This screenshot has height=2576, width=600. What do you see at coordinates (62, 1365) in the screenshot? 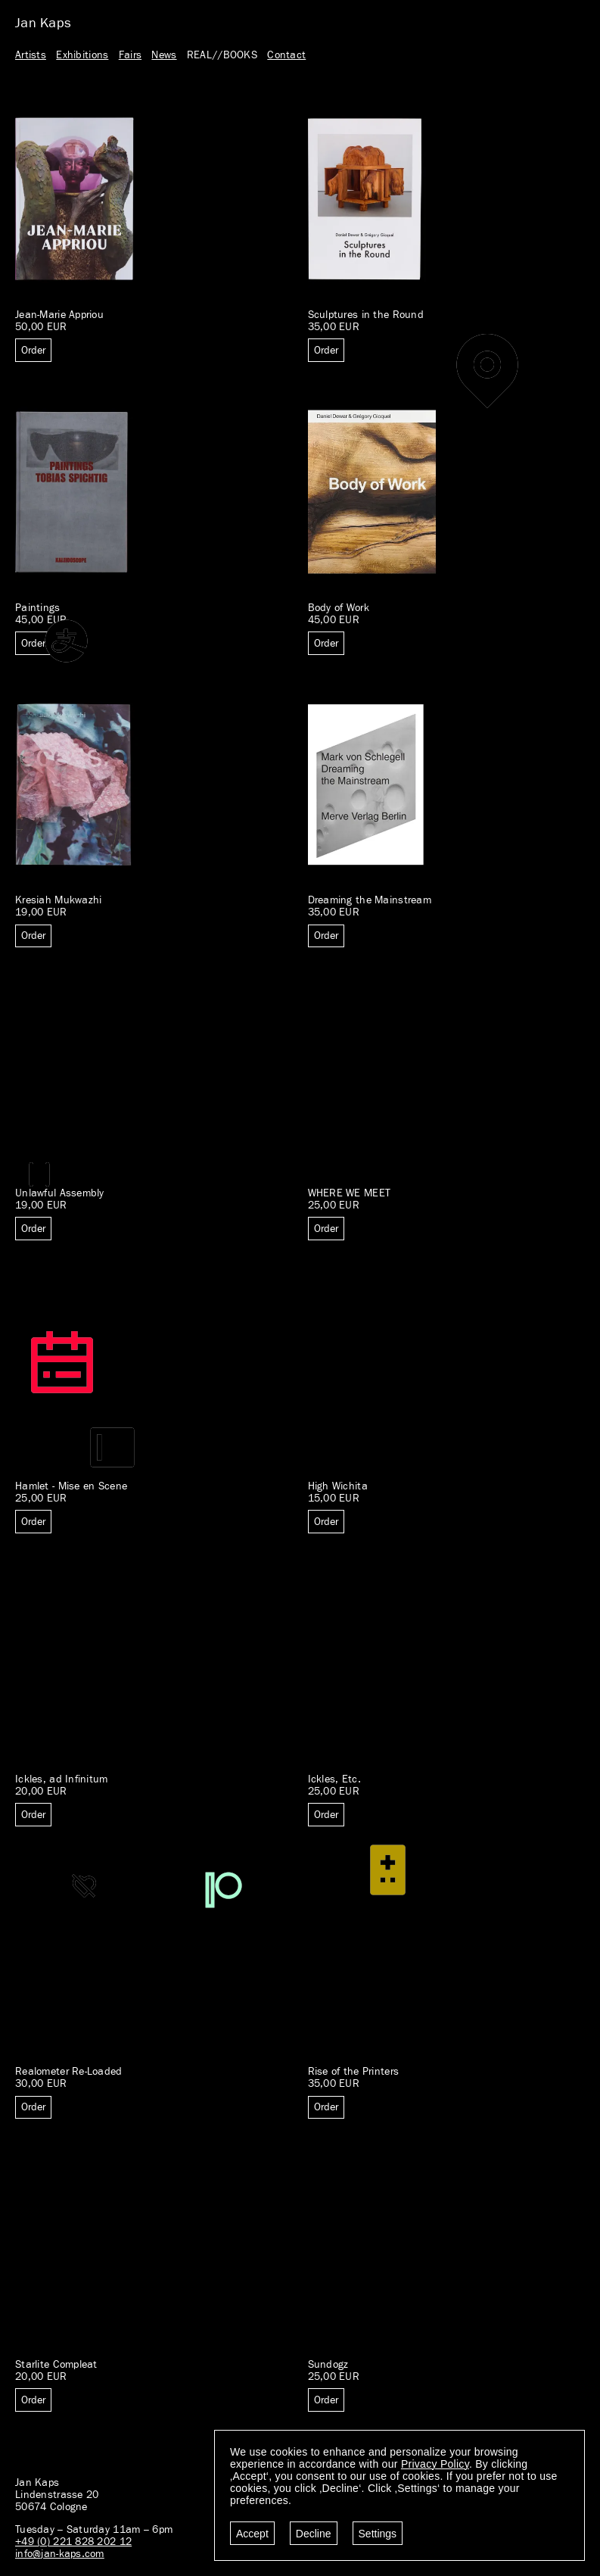
I see `view calendar tasks and to-dos` at bounding box center [62, 1365].